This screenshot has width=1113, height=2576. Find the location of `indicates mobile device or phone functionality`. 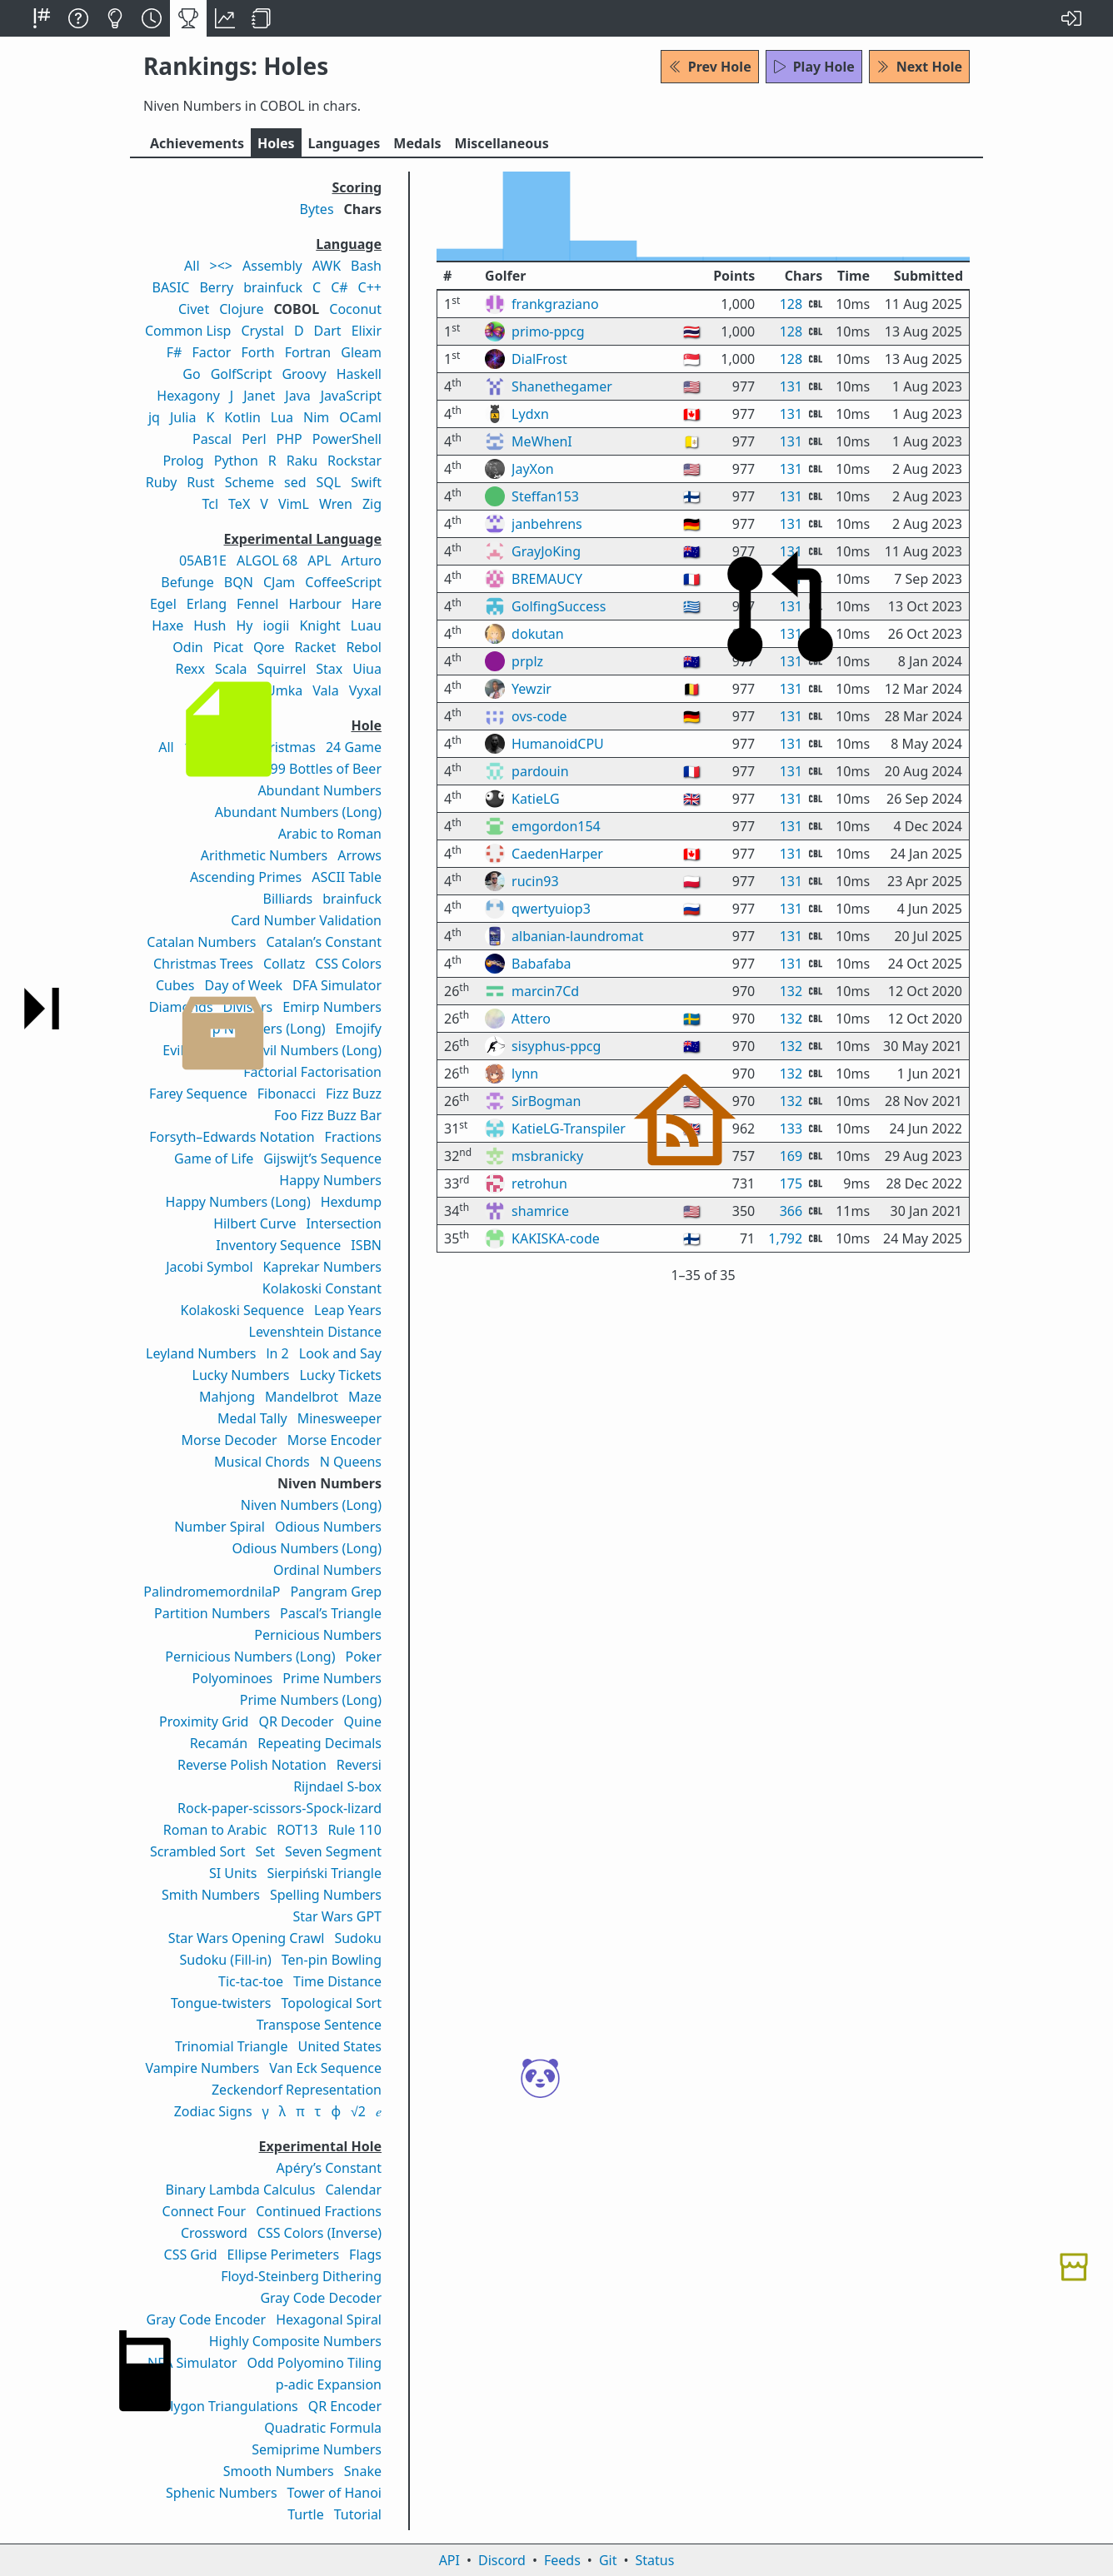

indicates mobile device or phone functionality is located at coordinates (145, 2374).